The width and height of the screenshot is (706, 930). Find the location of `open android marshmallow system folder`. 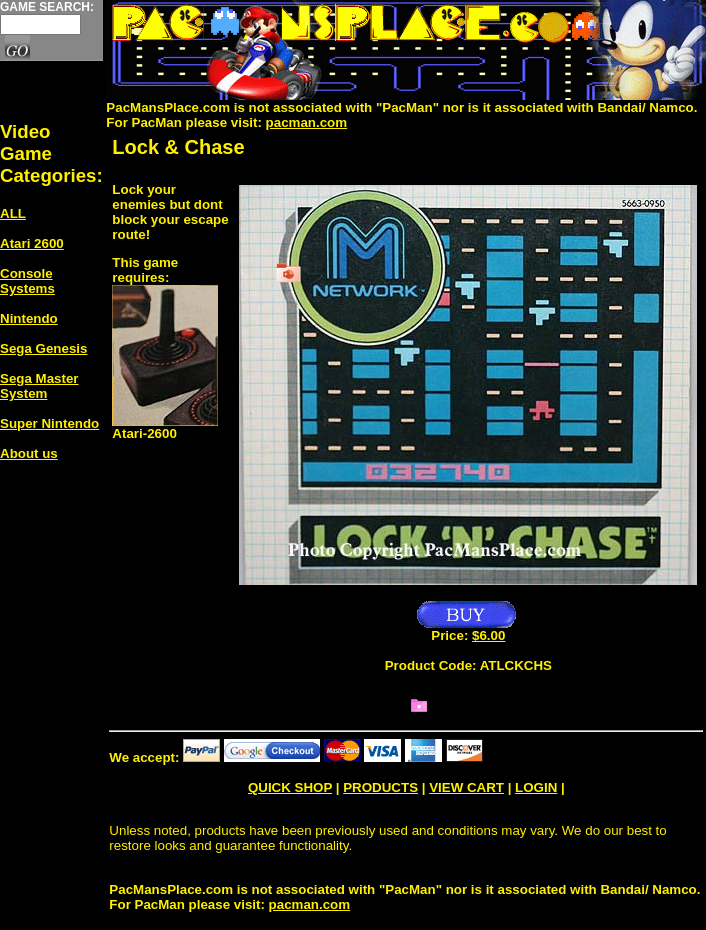

open android marshmallow system folder is located at coordinates (419, 706).